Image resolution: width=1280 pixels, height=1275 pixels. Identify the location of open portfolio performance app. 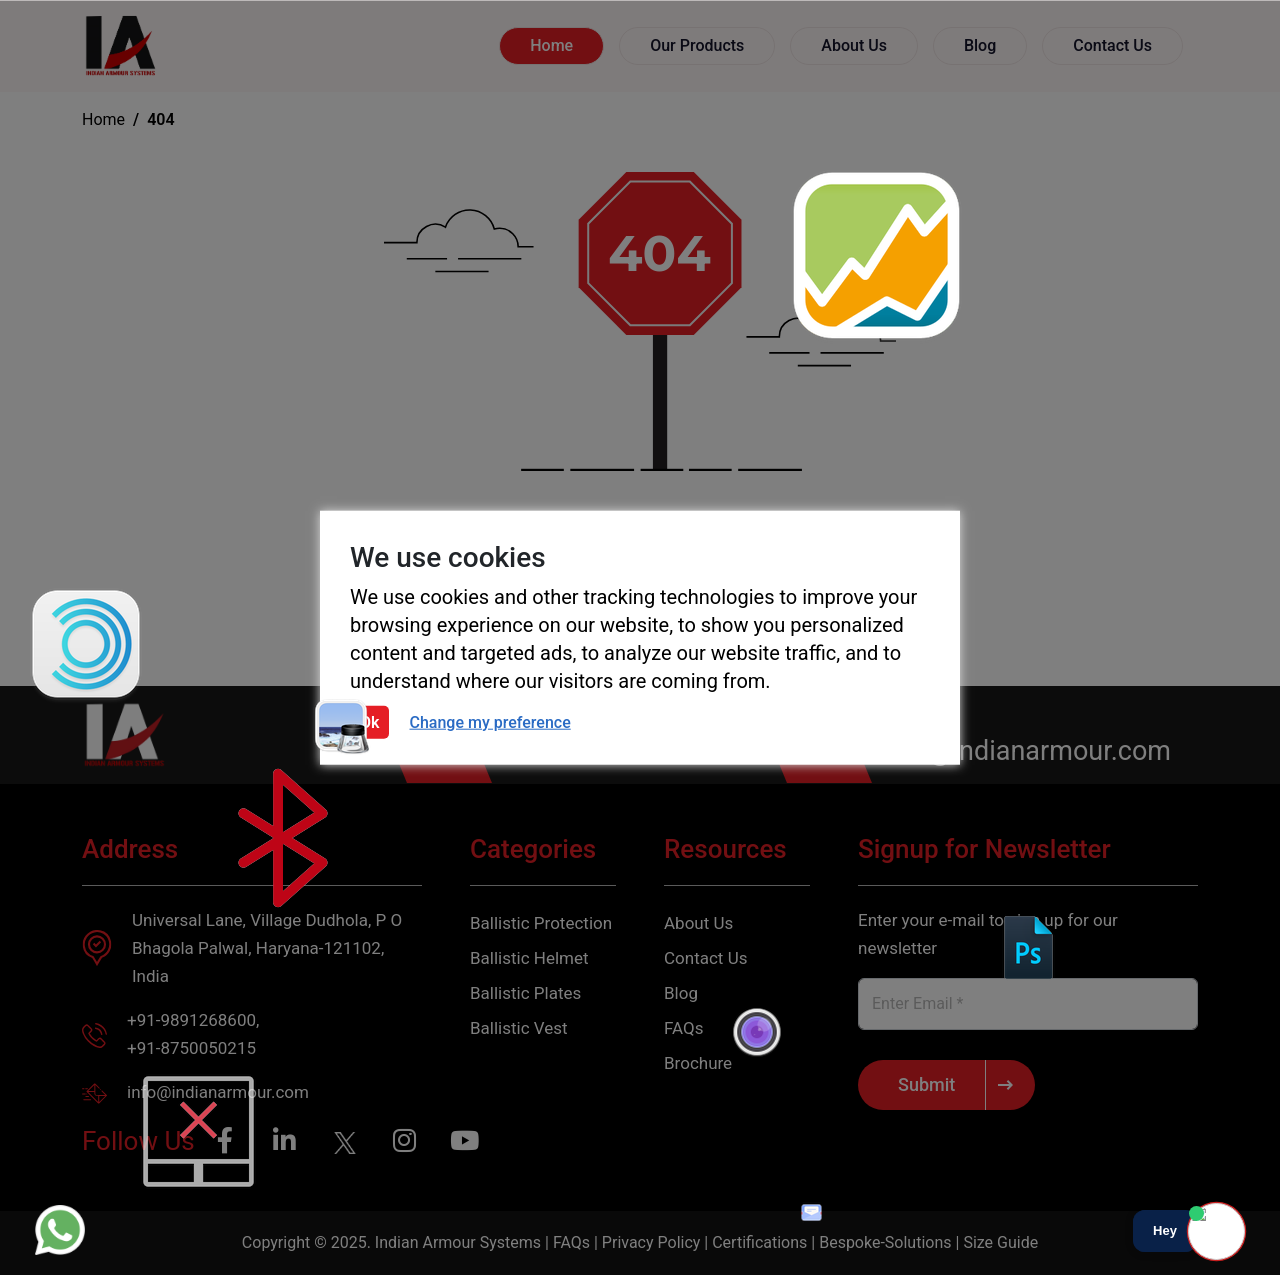
(876, 255).